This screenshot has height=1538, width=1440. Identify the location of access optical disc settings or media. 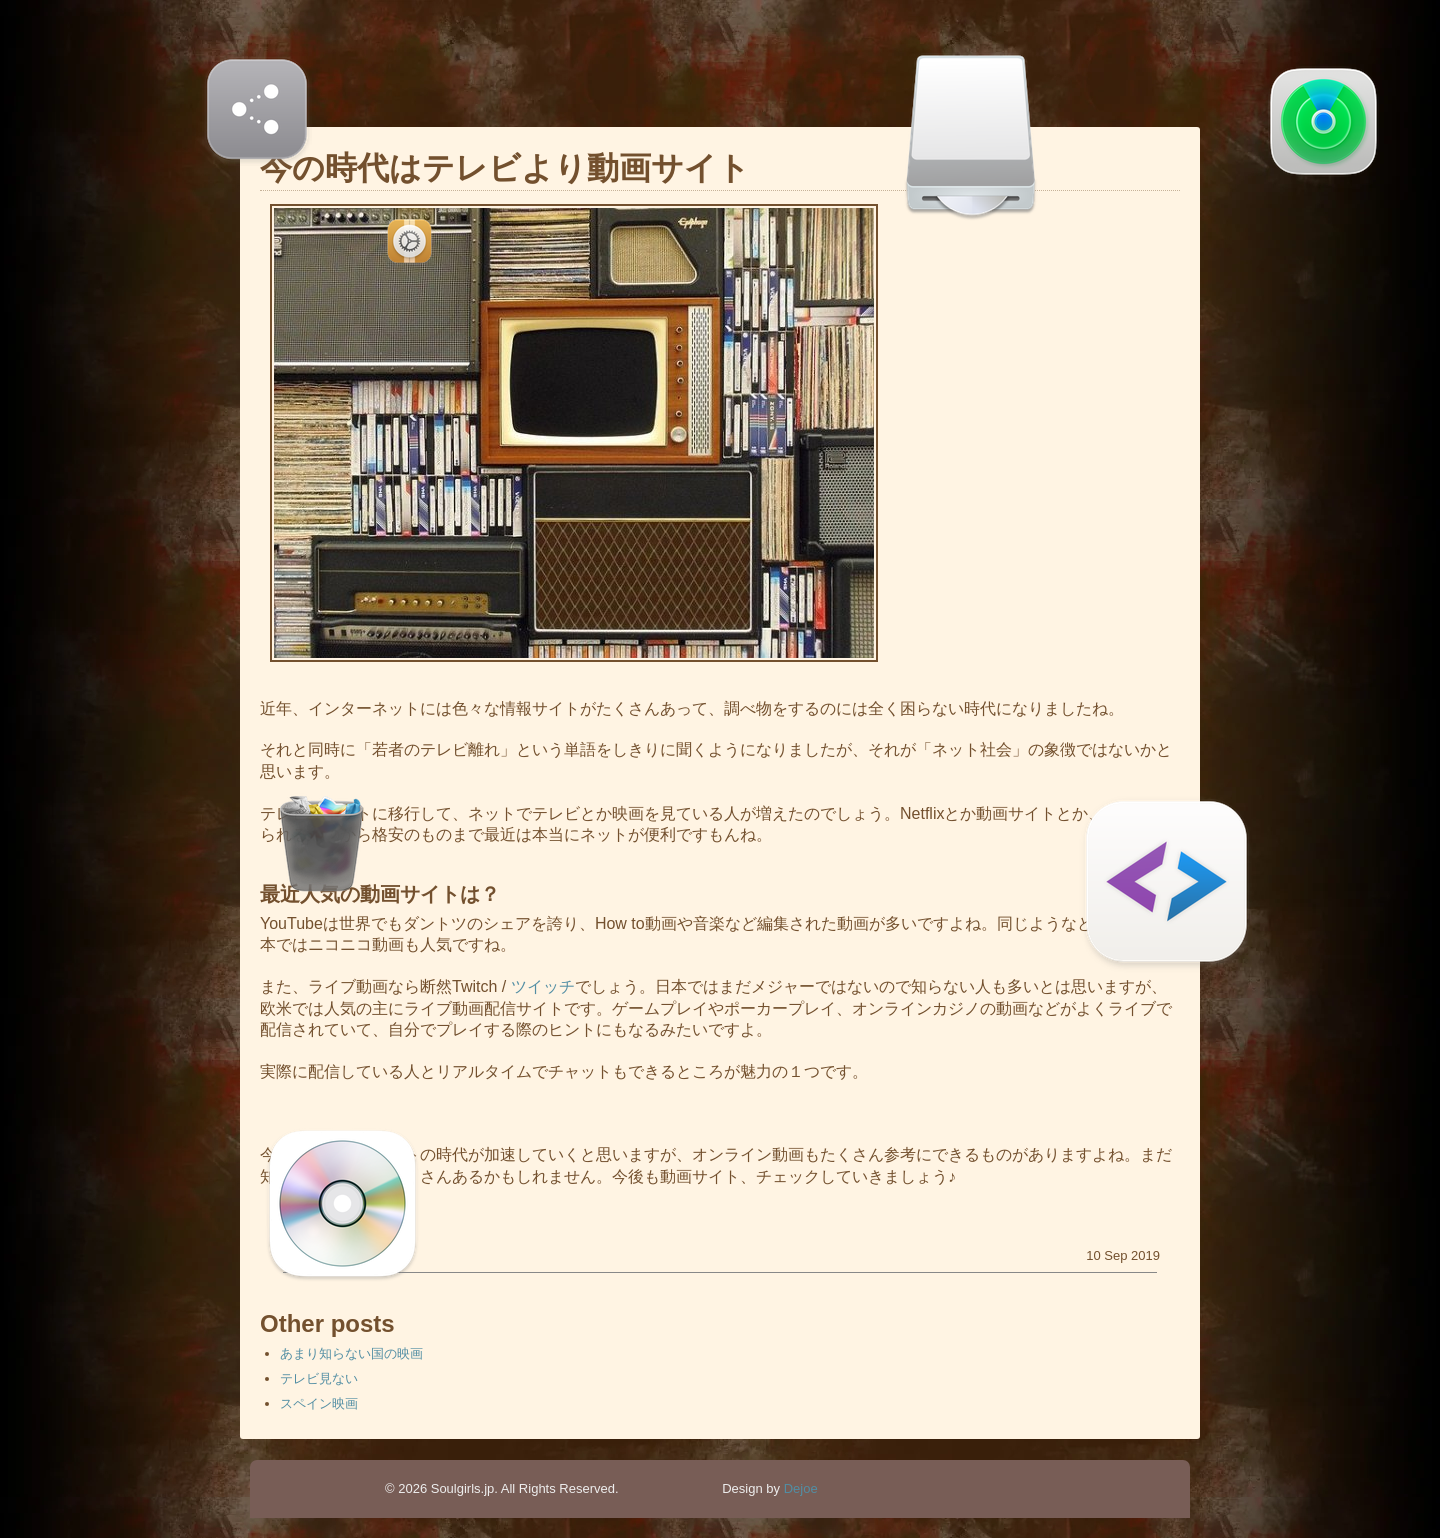
(342, 1203).